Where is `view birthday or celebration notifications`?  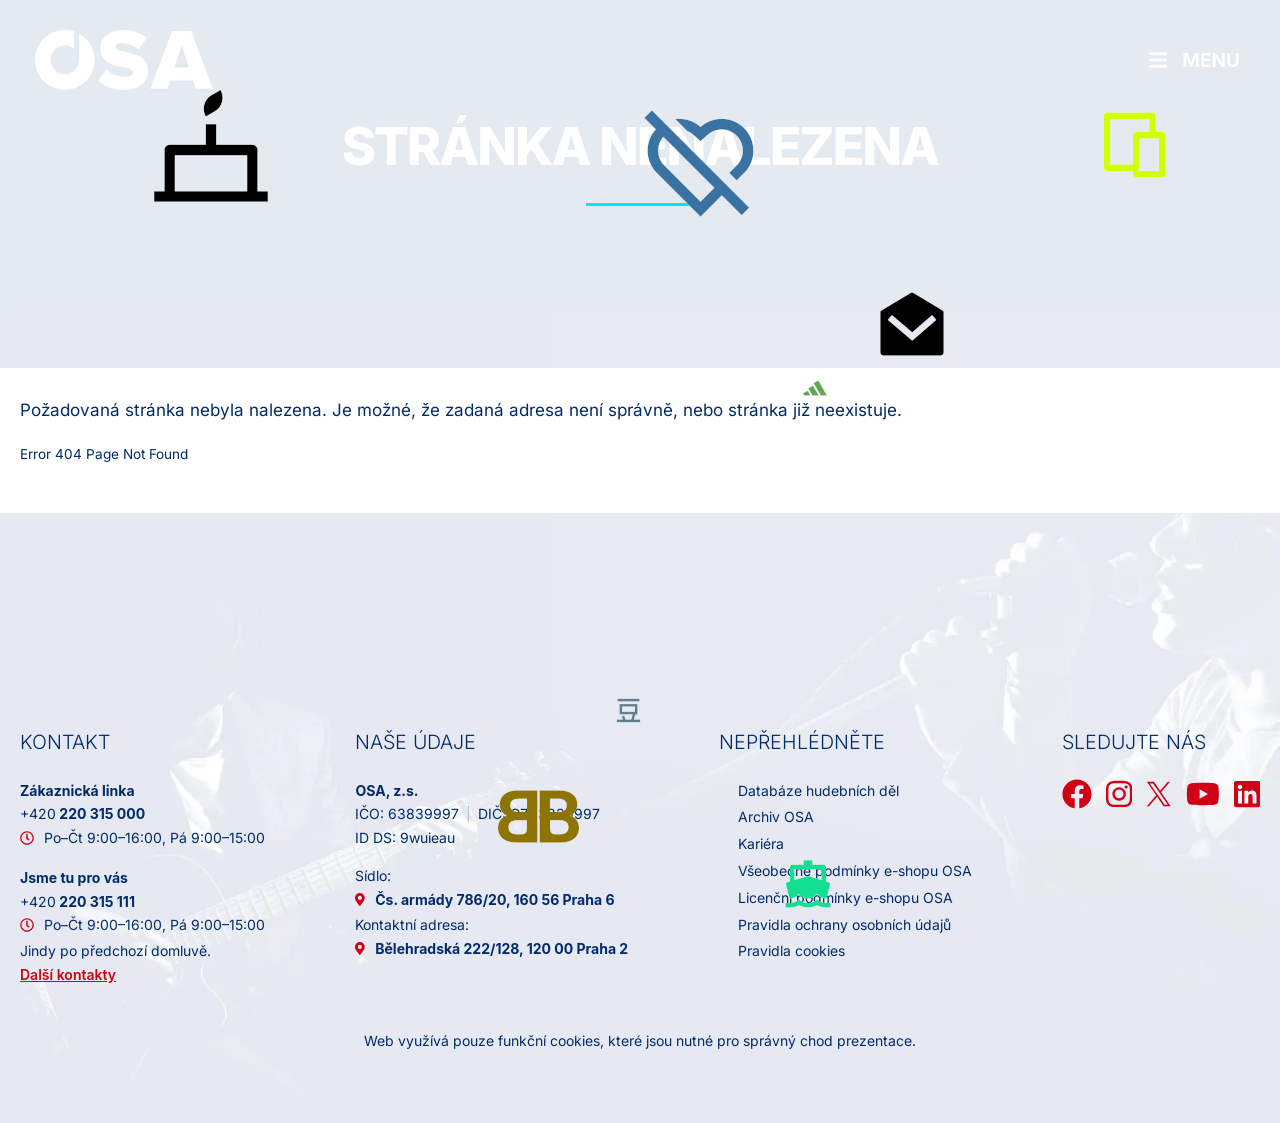 view birthday or celebration notifications is located at coordinates (211, 150).